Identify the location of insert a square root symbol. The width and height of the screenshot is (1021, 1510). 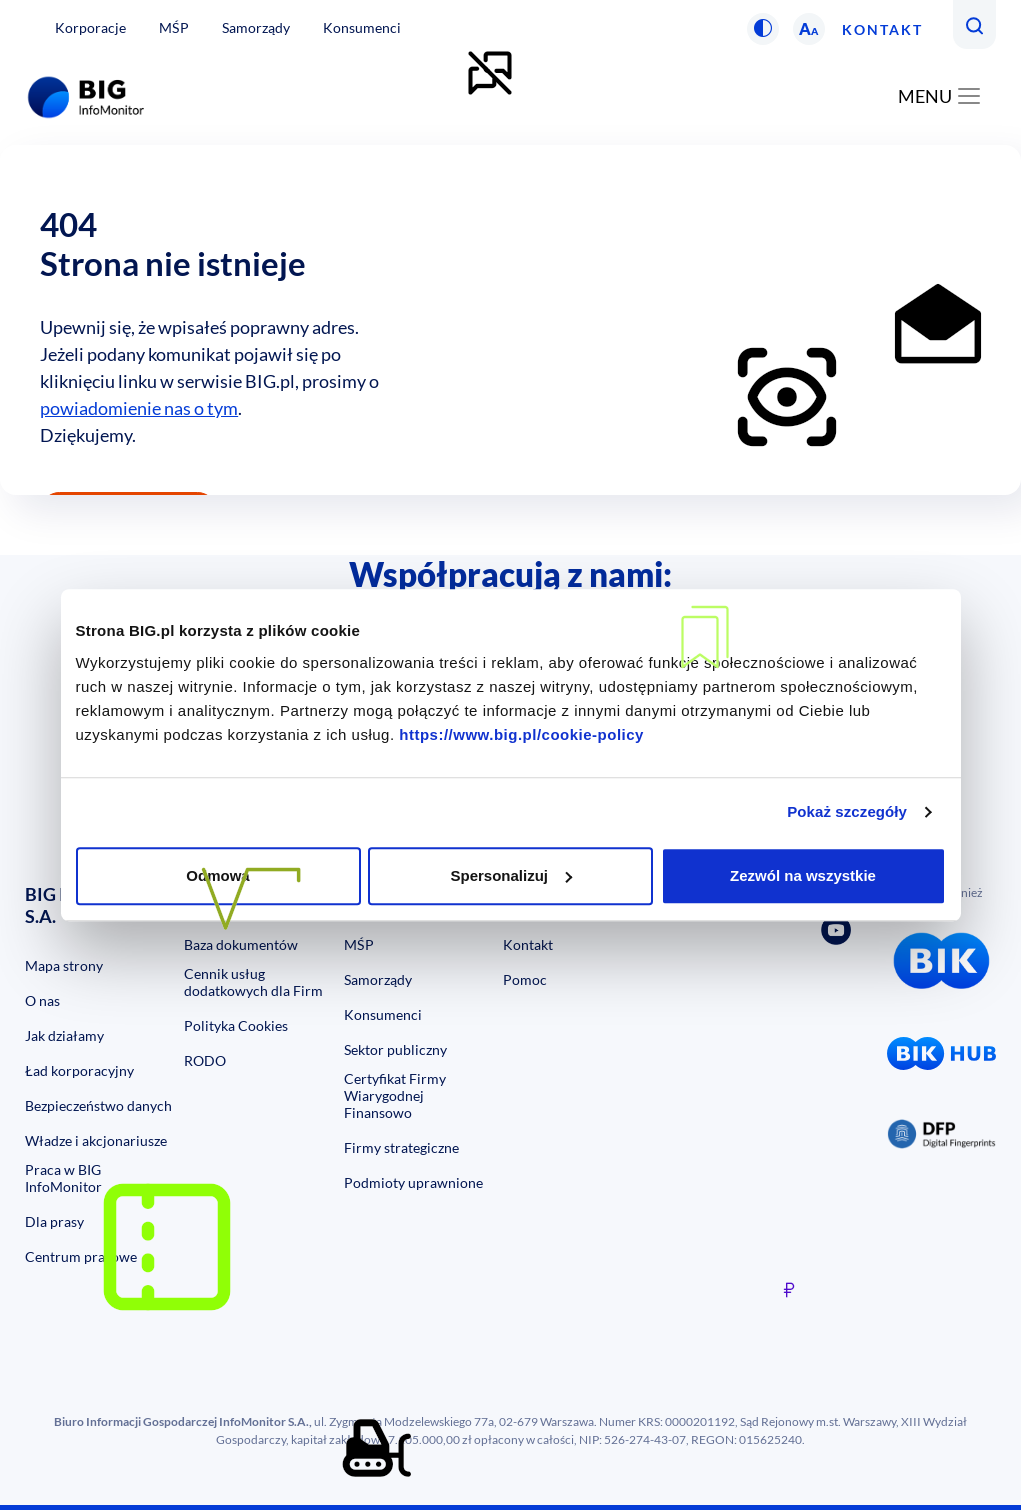
(247, 891).